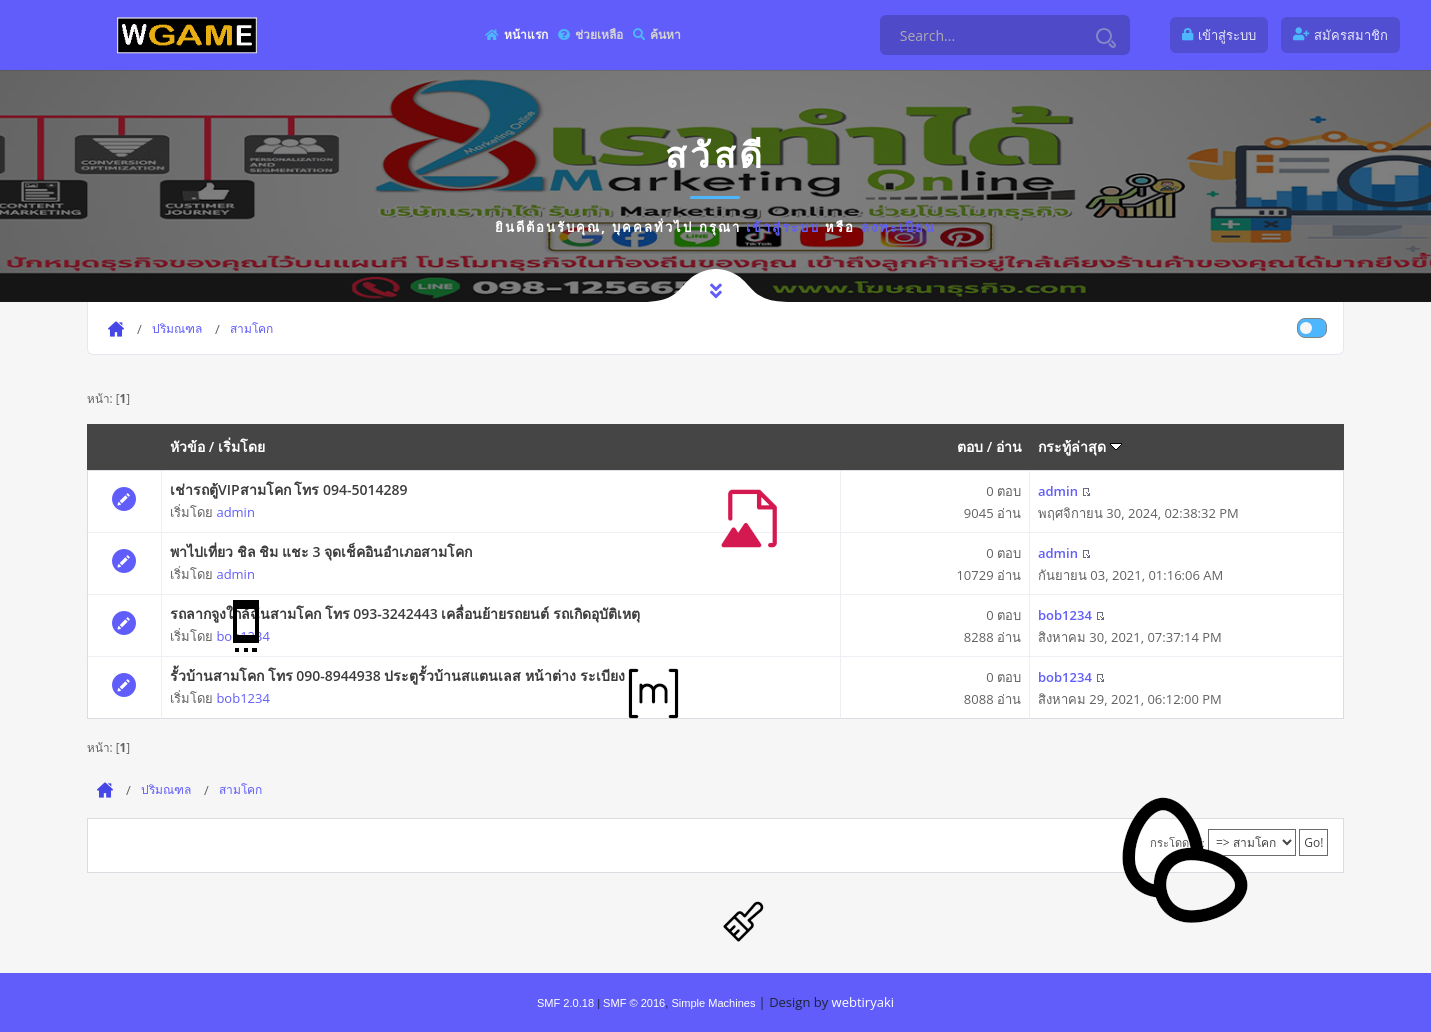 The image size is (1431, 1032). What do you see at coordinates (744, 921) in the screenshot?
I see `access painting or drawing tools` at bounding box center [744, 921].